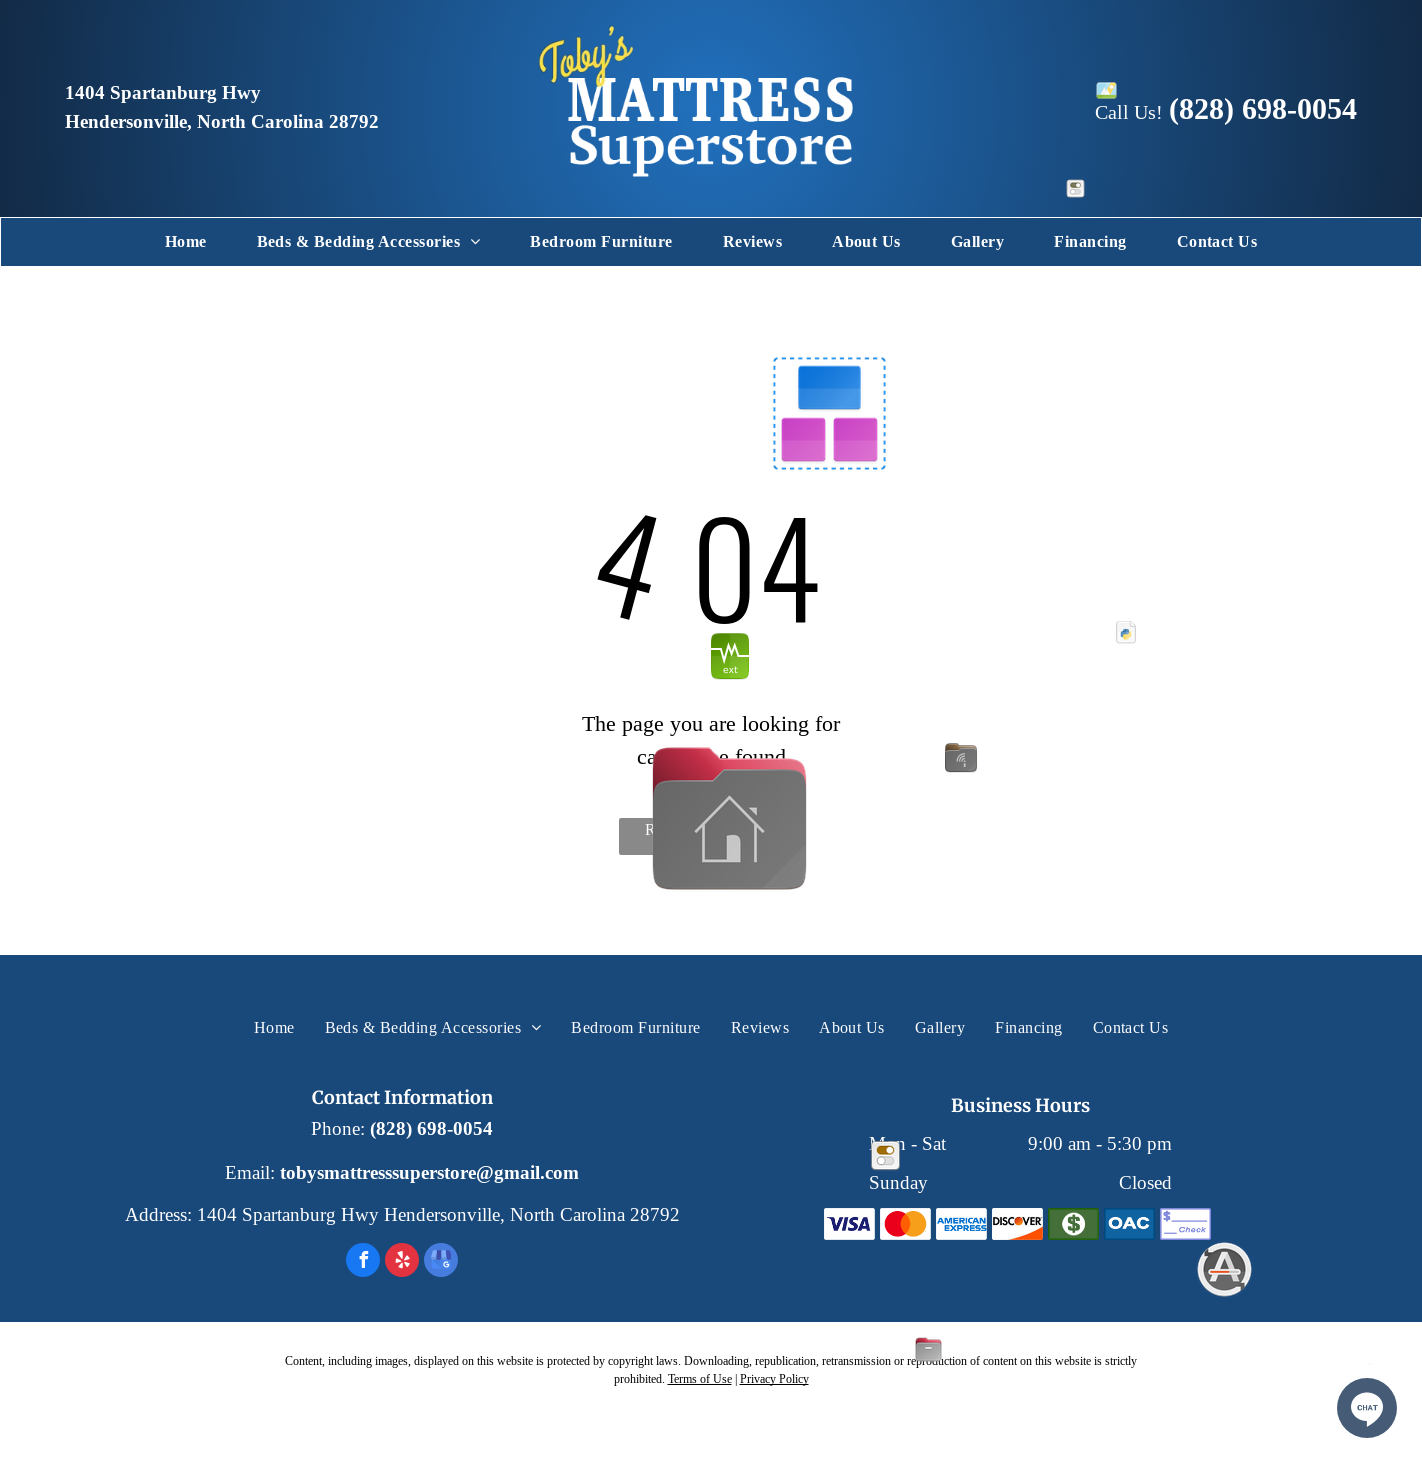 The height and width of the screenshot is (1463, 1422). What do you see at coordinates (829, 413) in the screenshot?
I see `select all items in the current view` at bounding box center [829, 413].